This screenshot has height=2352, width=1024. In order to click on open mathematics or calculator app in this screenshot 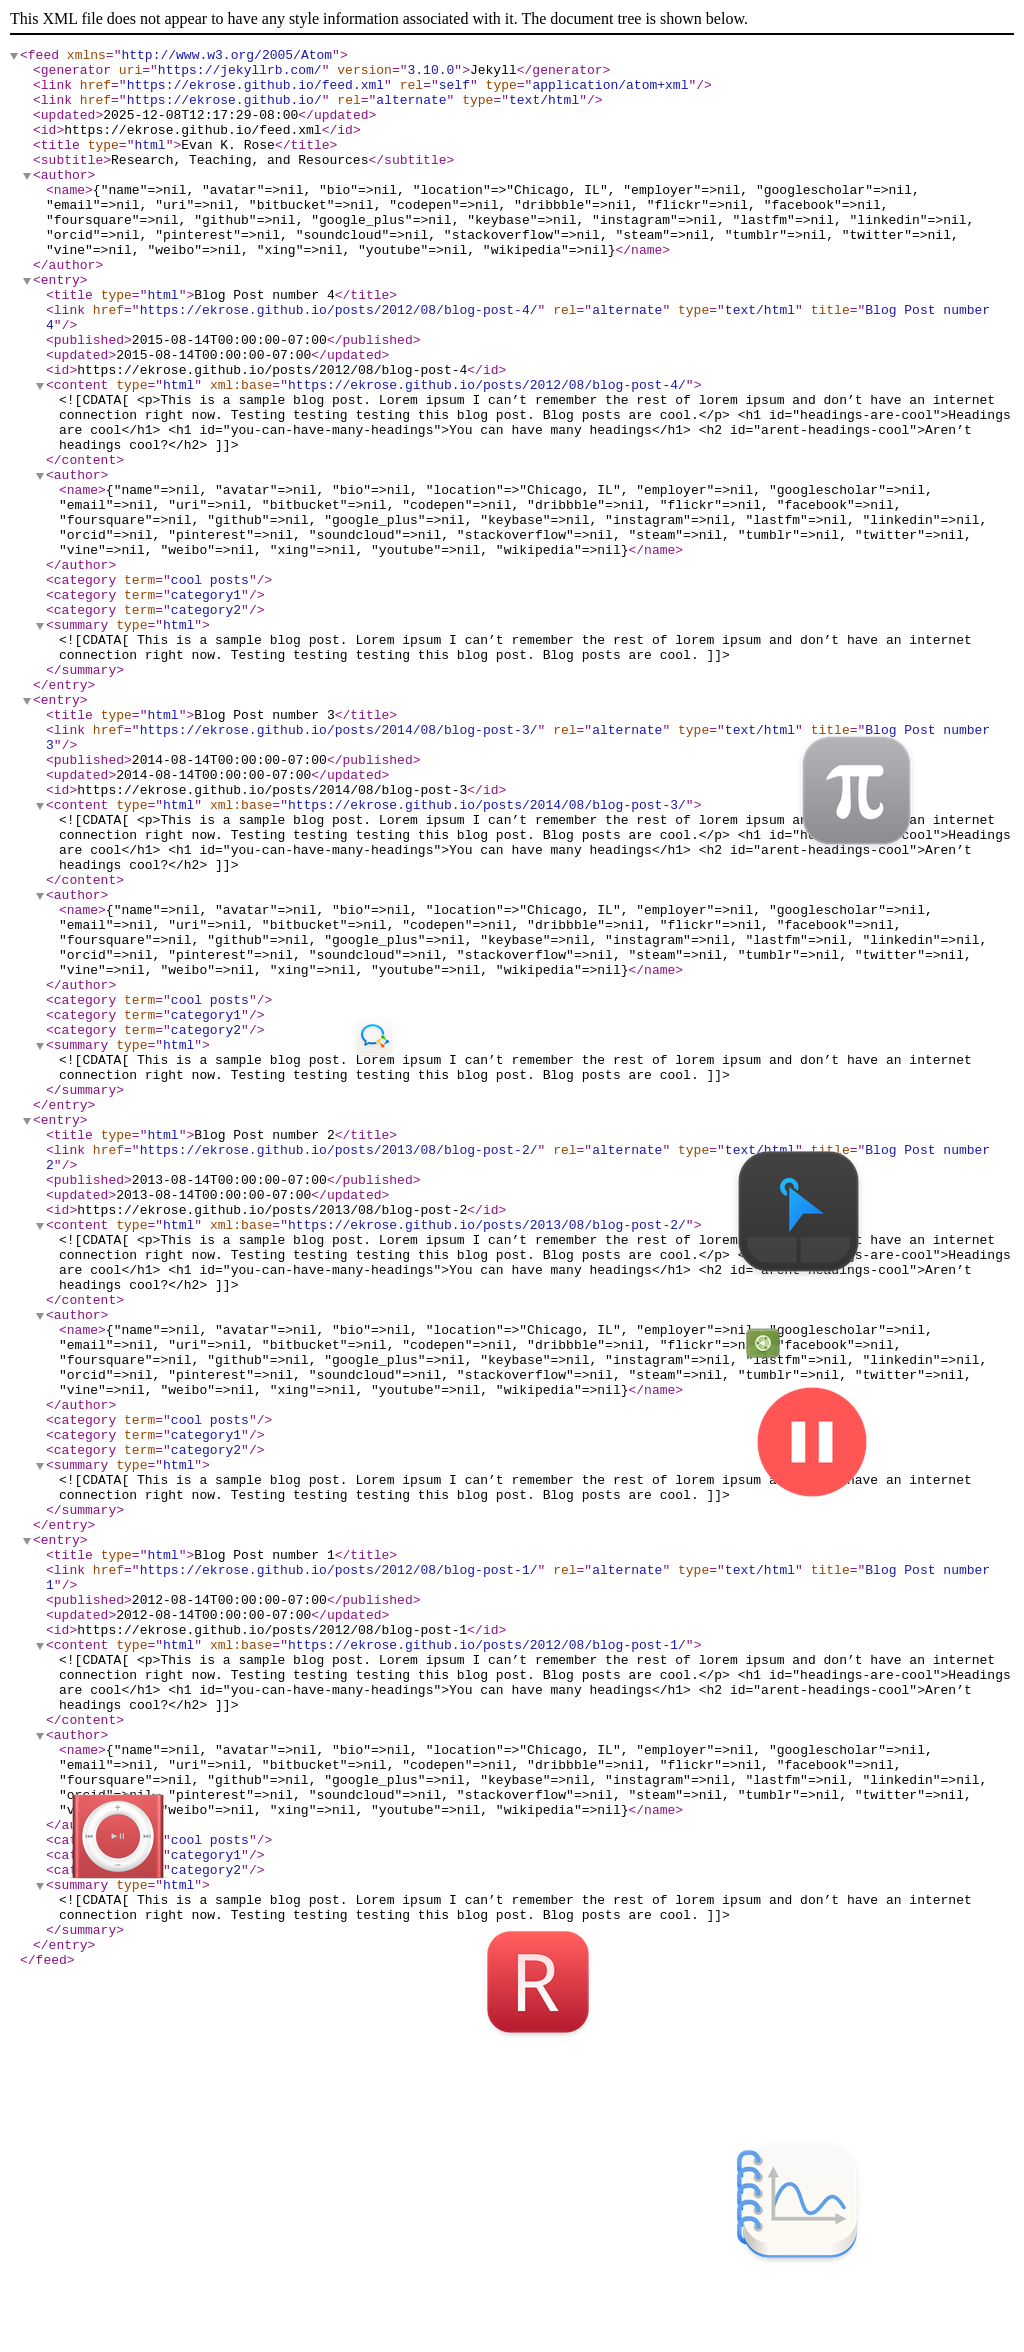, I will do `click(856, 792)`.